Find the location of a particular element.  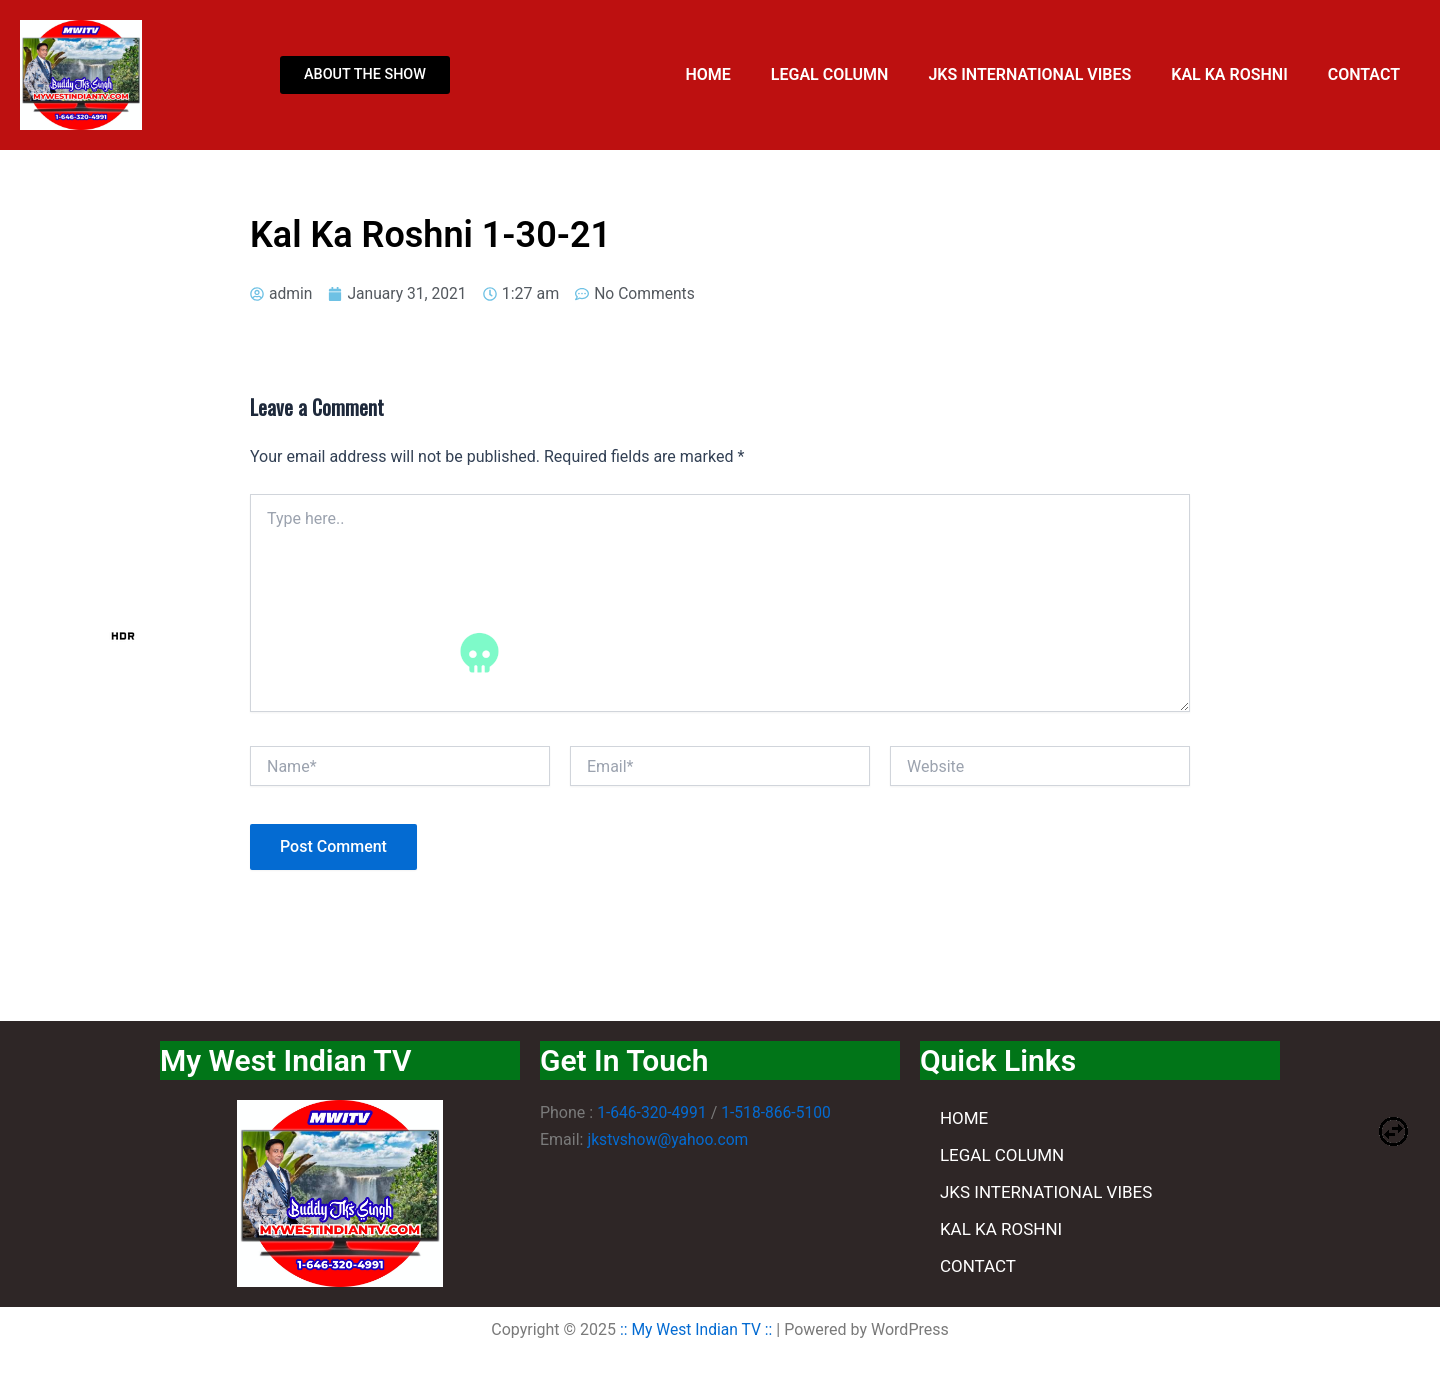

swap or exchange items horizontally is located at coordinates (1393, 1131).